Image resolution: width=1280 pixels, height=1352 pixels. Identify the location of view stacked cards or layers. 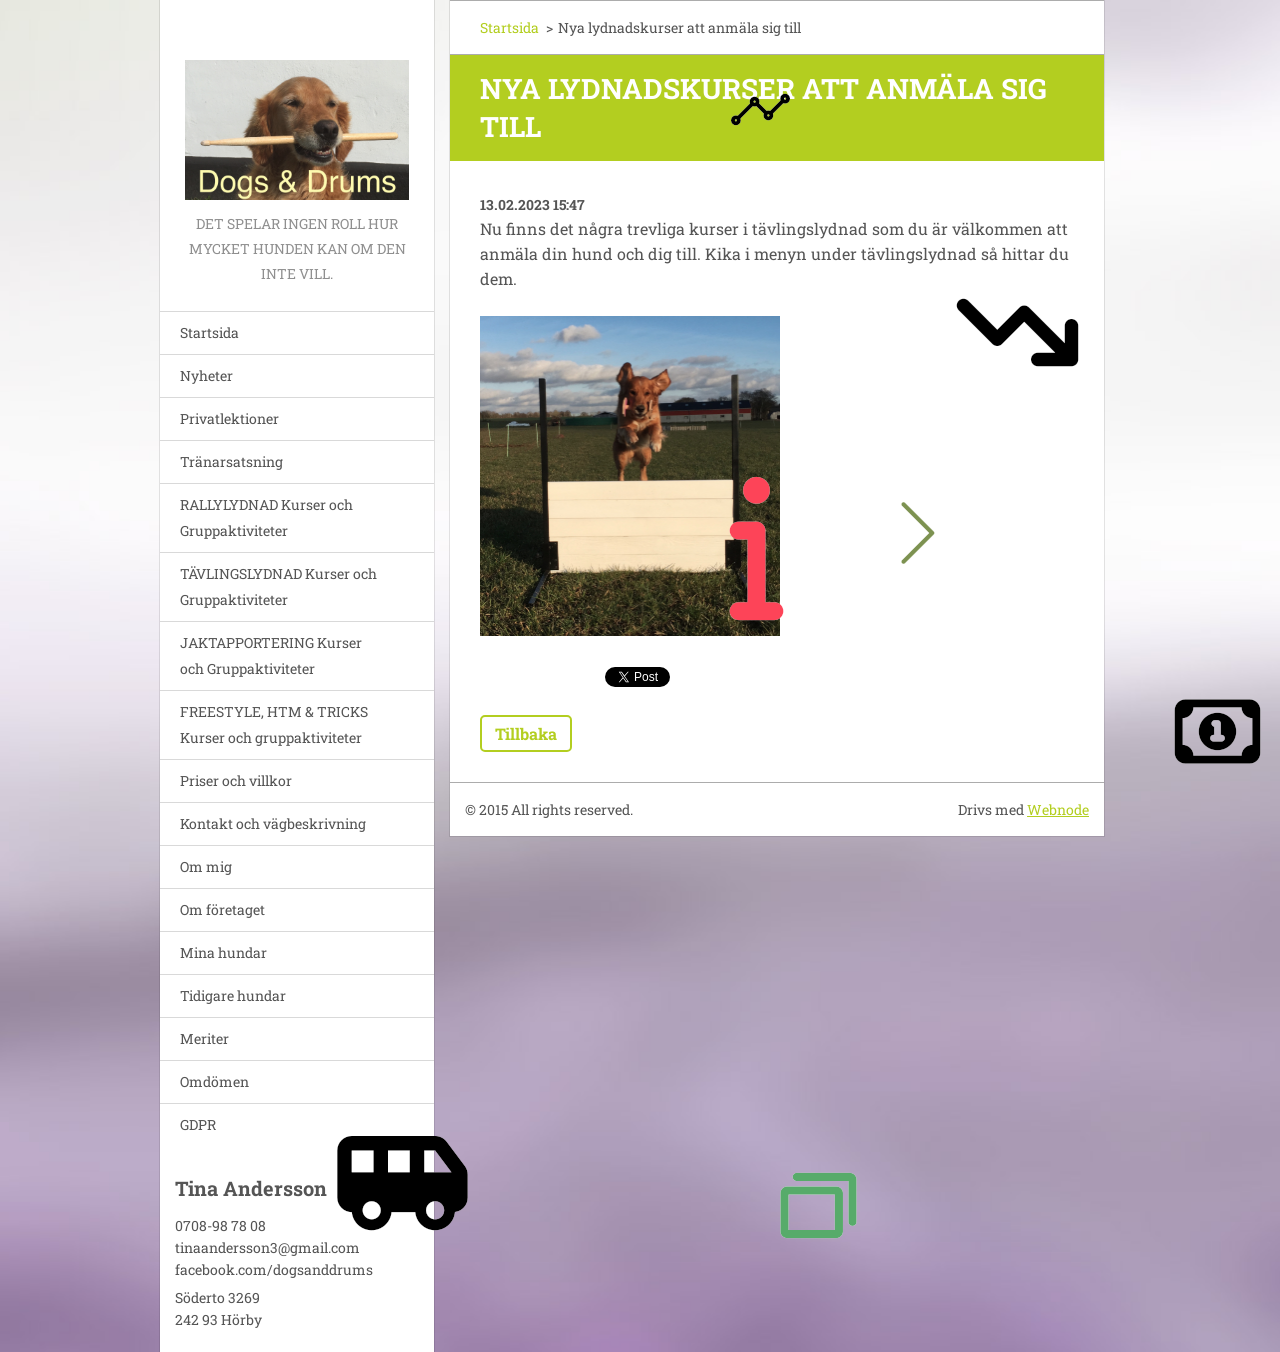
(818, 1205).